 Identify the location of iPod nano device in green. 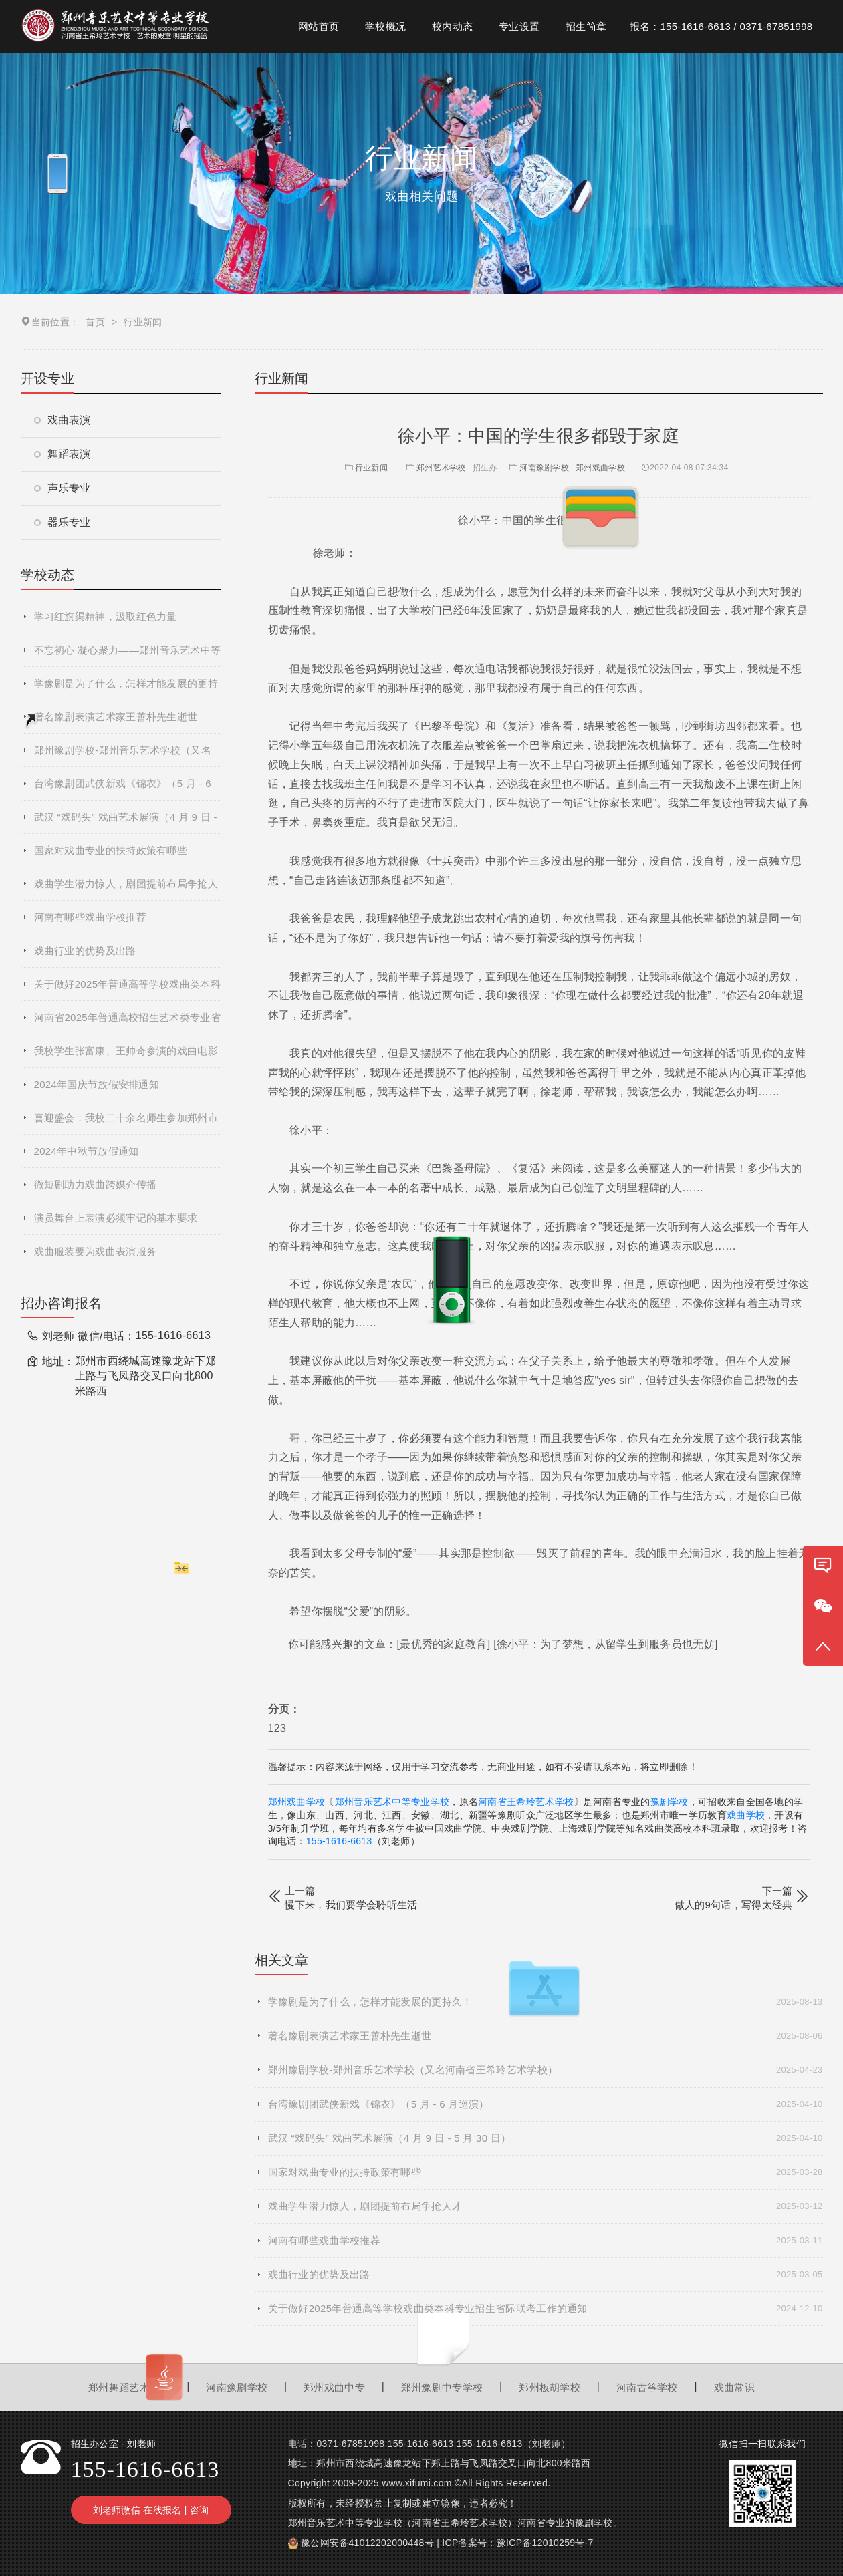
(451, 1281).